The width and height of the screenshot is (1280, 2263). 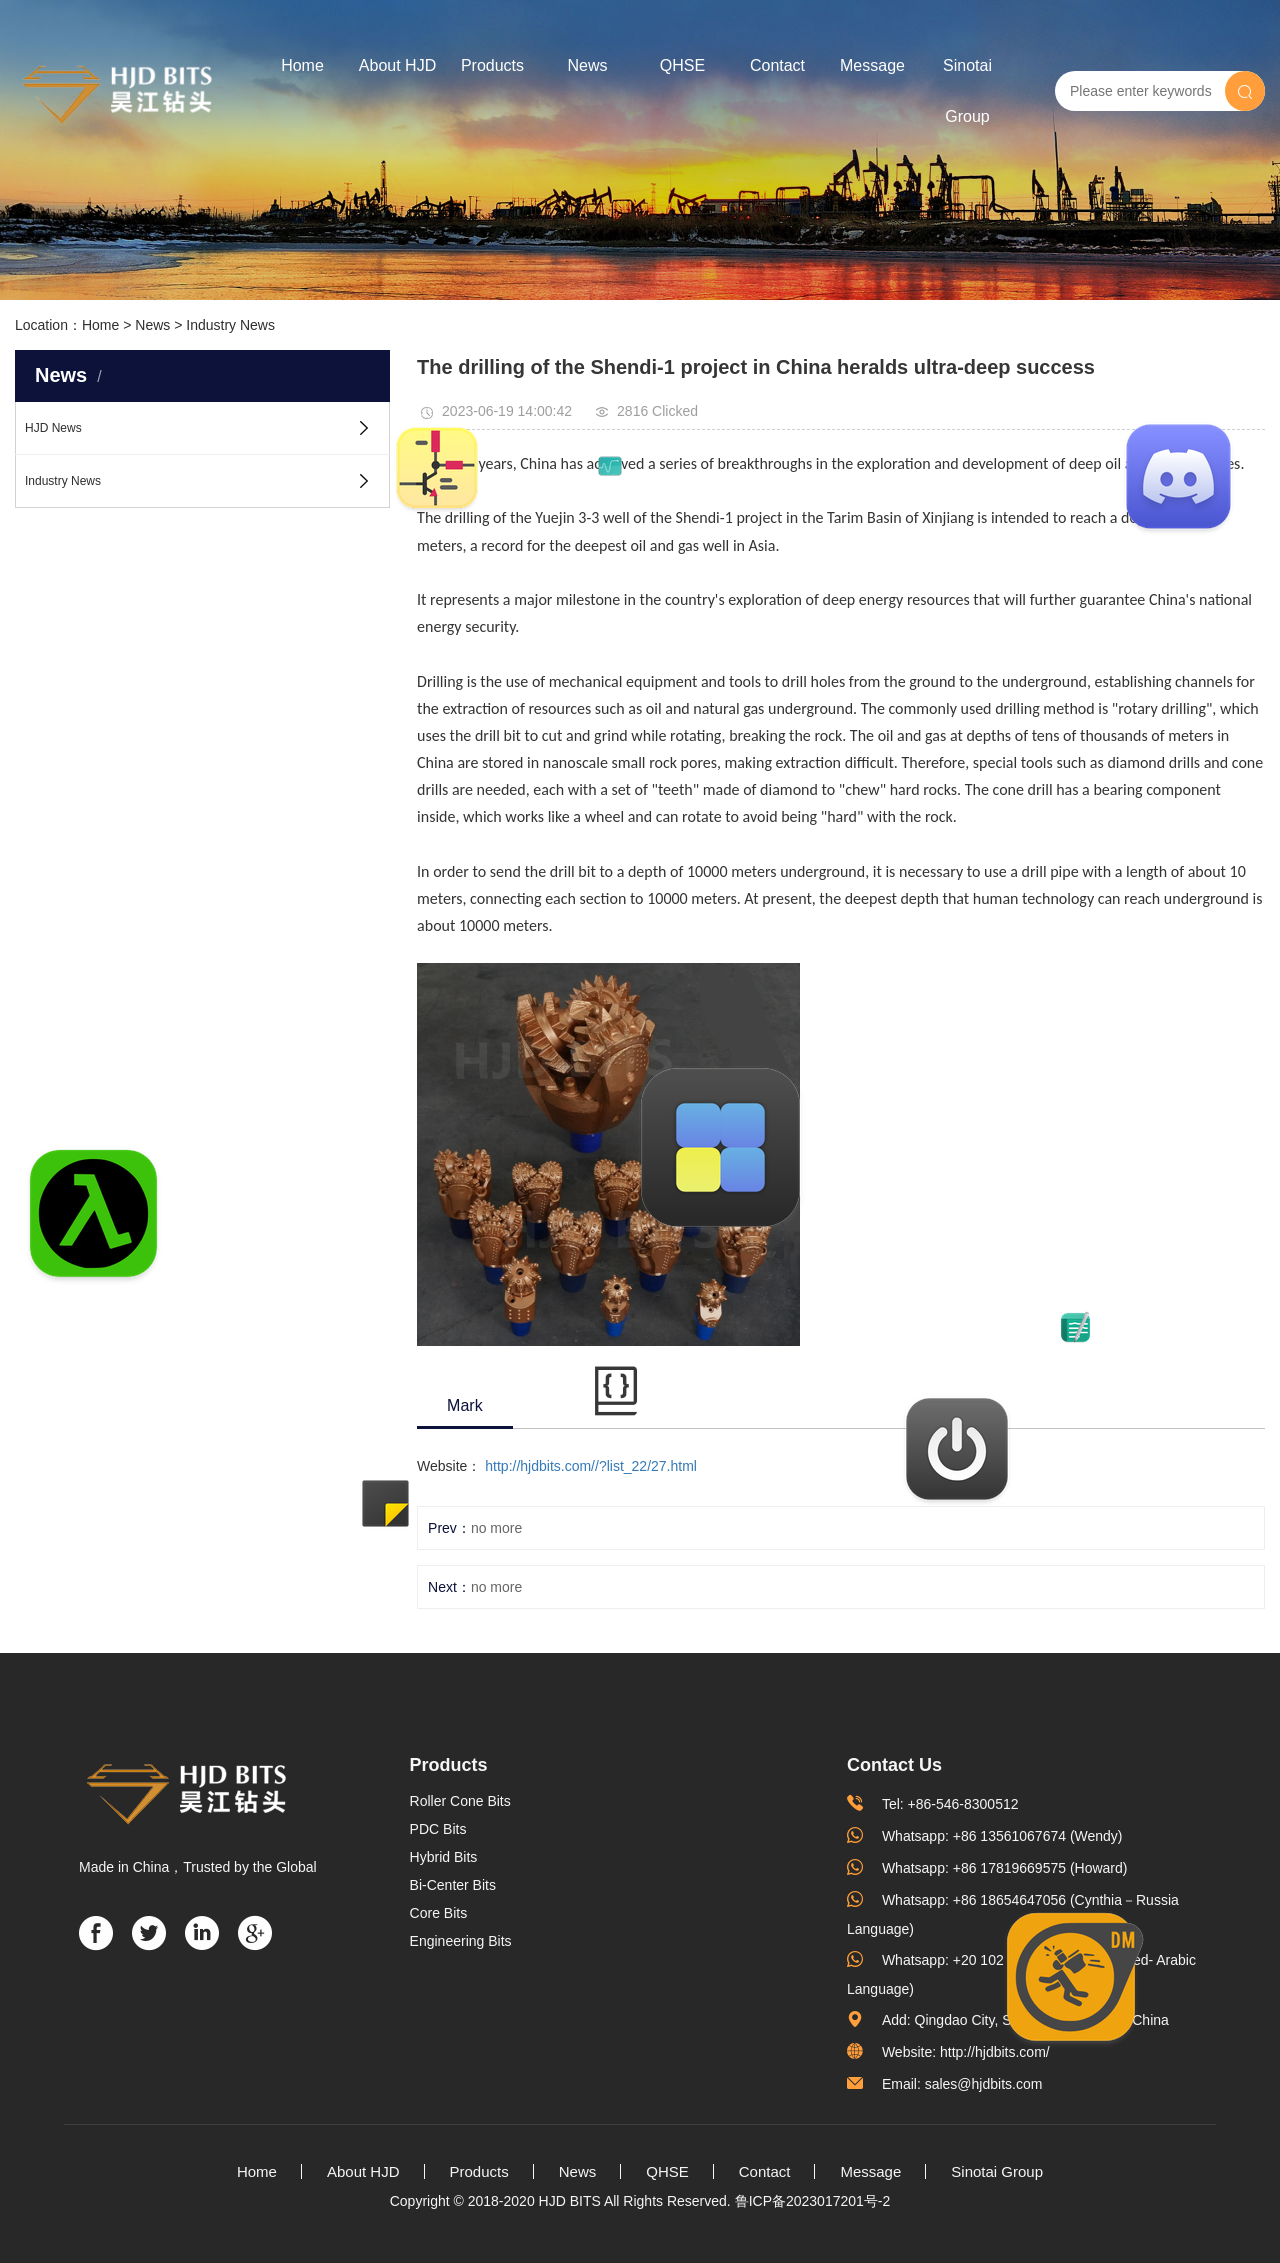 I want to click on open developer documentation, so click(x=616, y=1391).